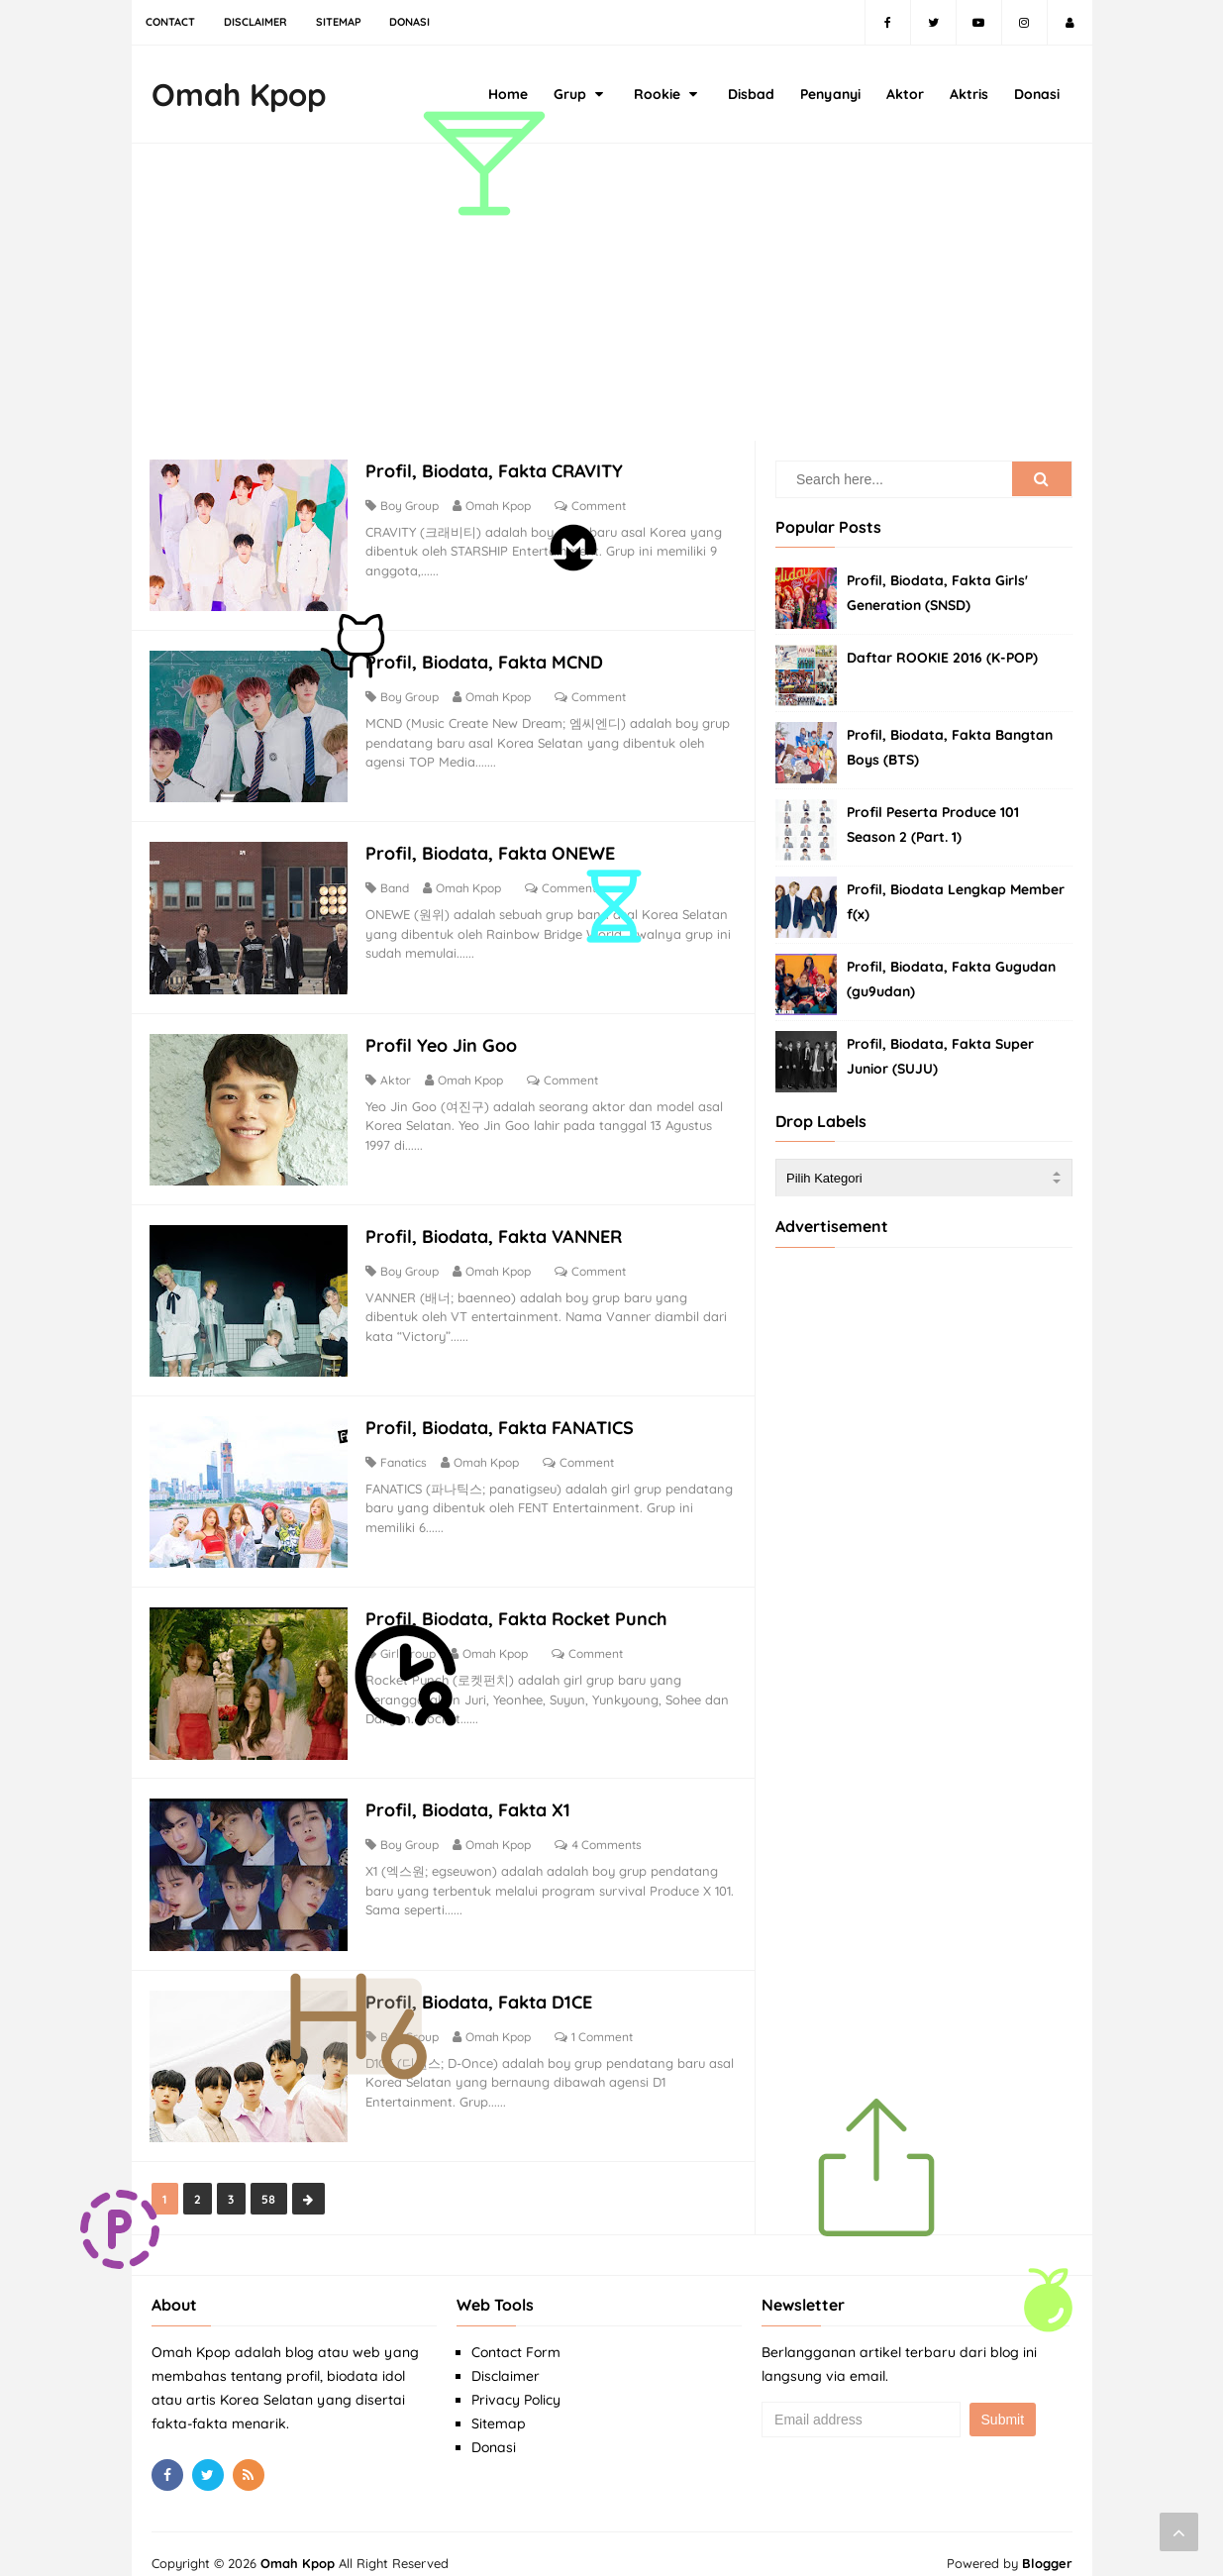 The height and width of the screenshot is (2576, 1223). Describe the element at coordinates (351, 2023) in the screenshot. I see `format text as heading level 6` at that location.